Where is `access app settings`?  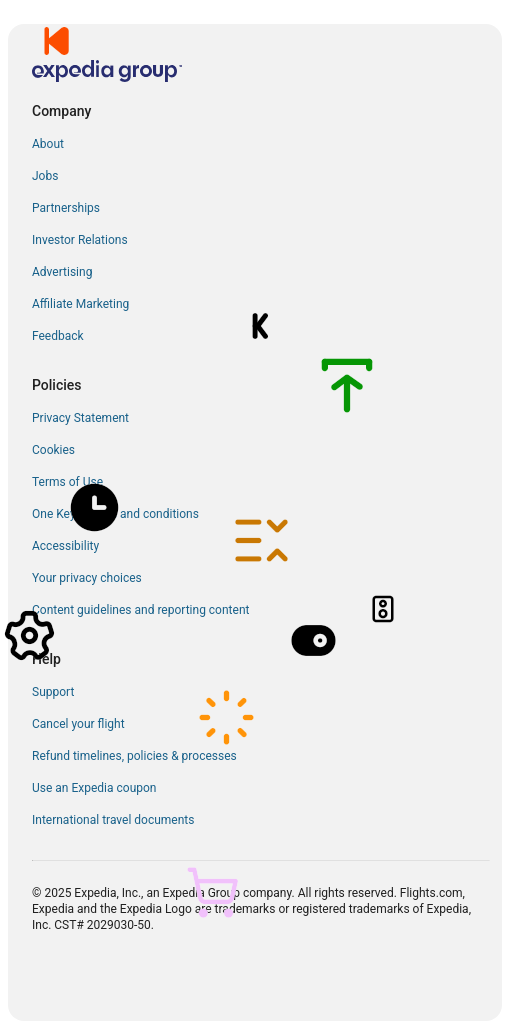
access app settings is located at coordinates (29, 635).